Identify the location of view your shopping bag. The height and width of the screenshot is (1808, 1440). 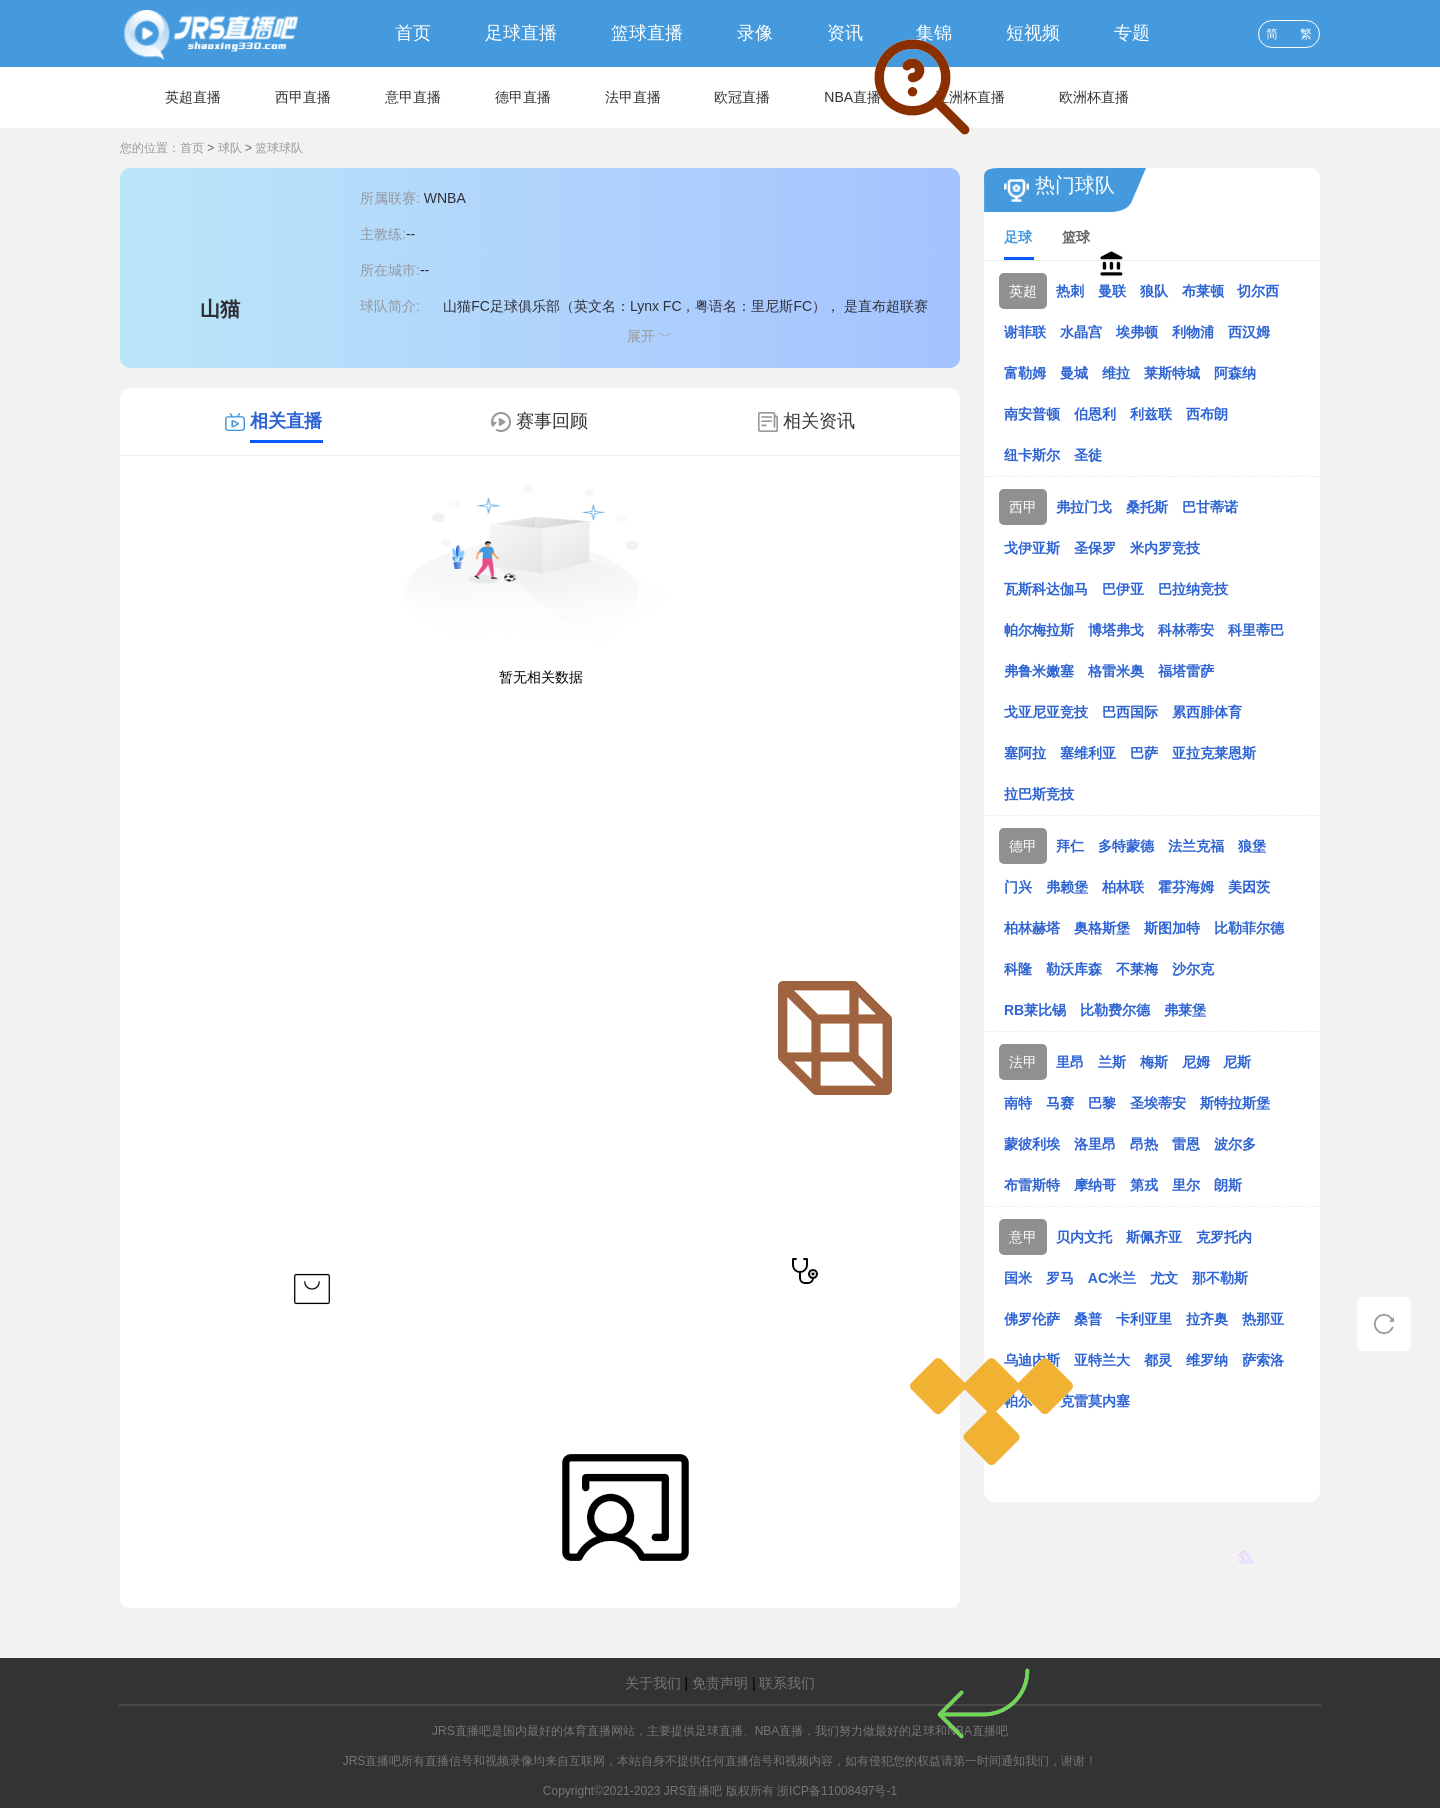
(312, 1289).